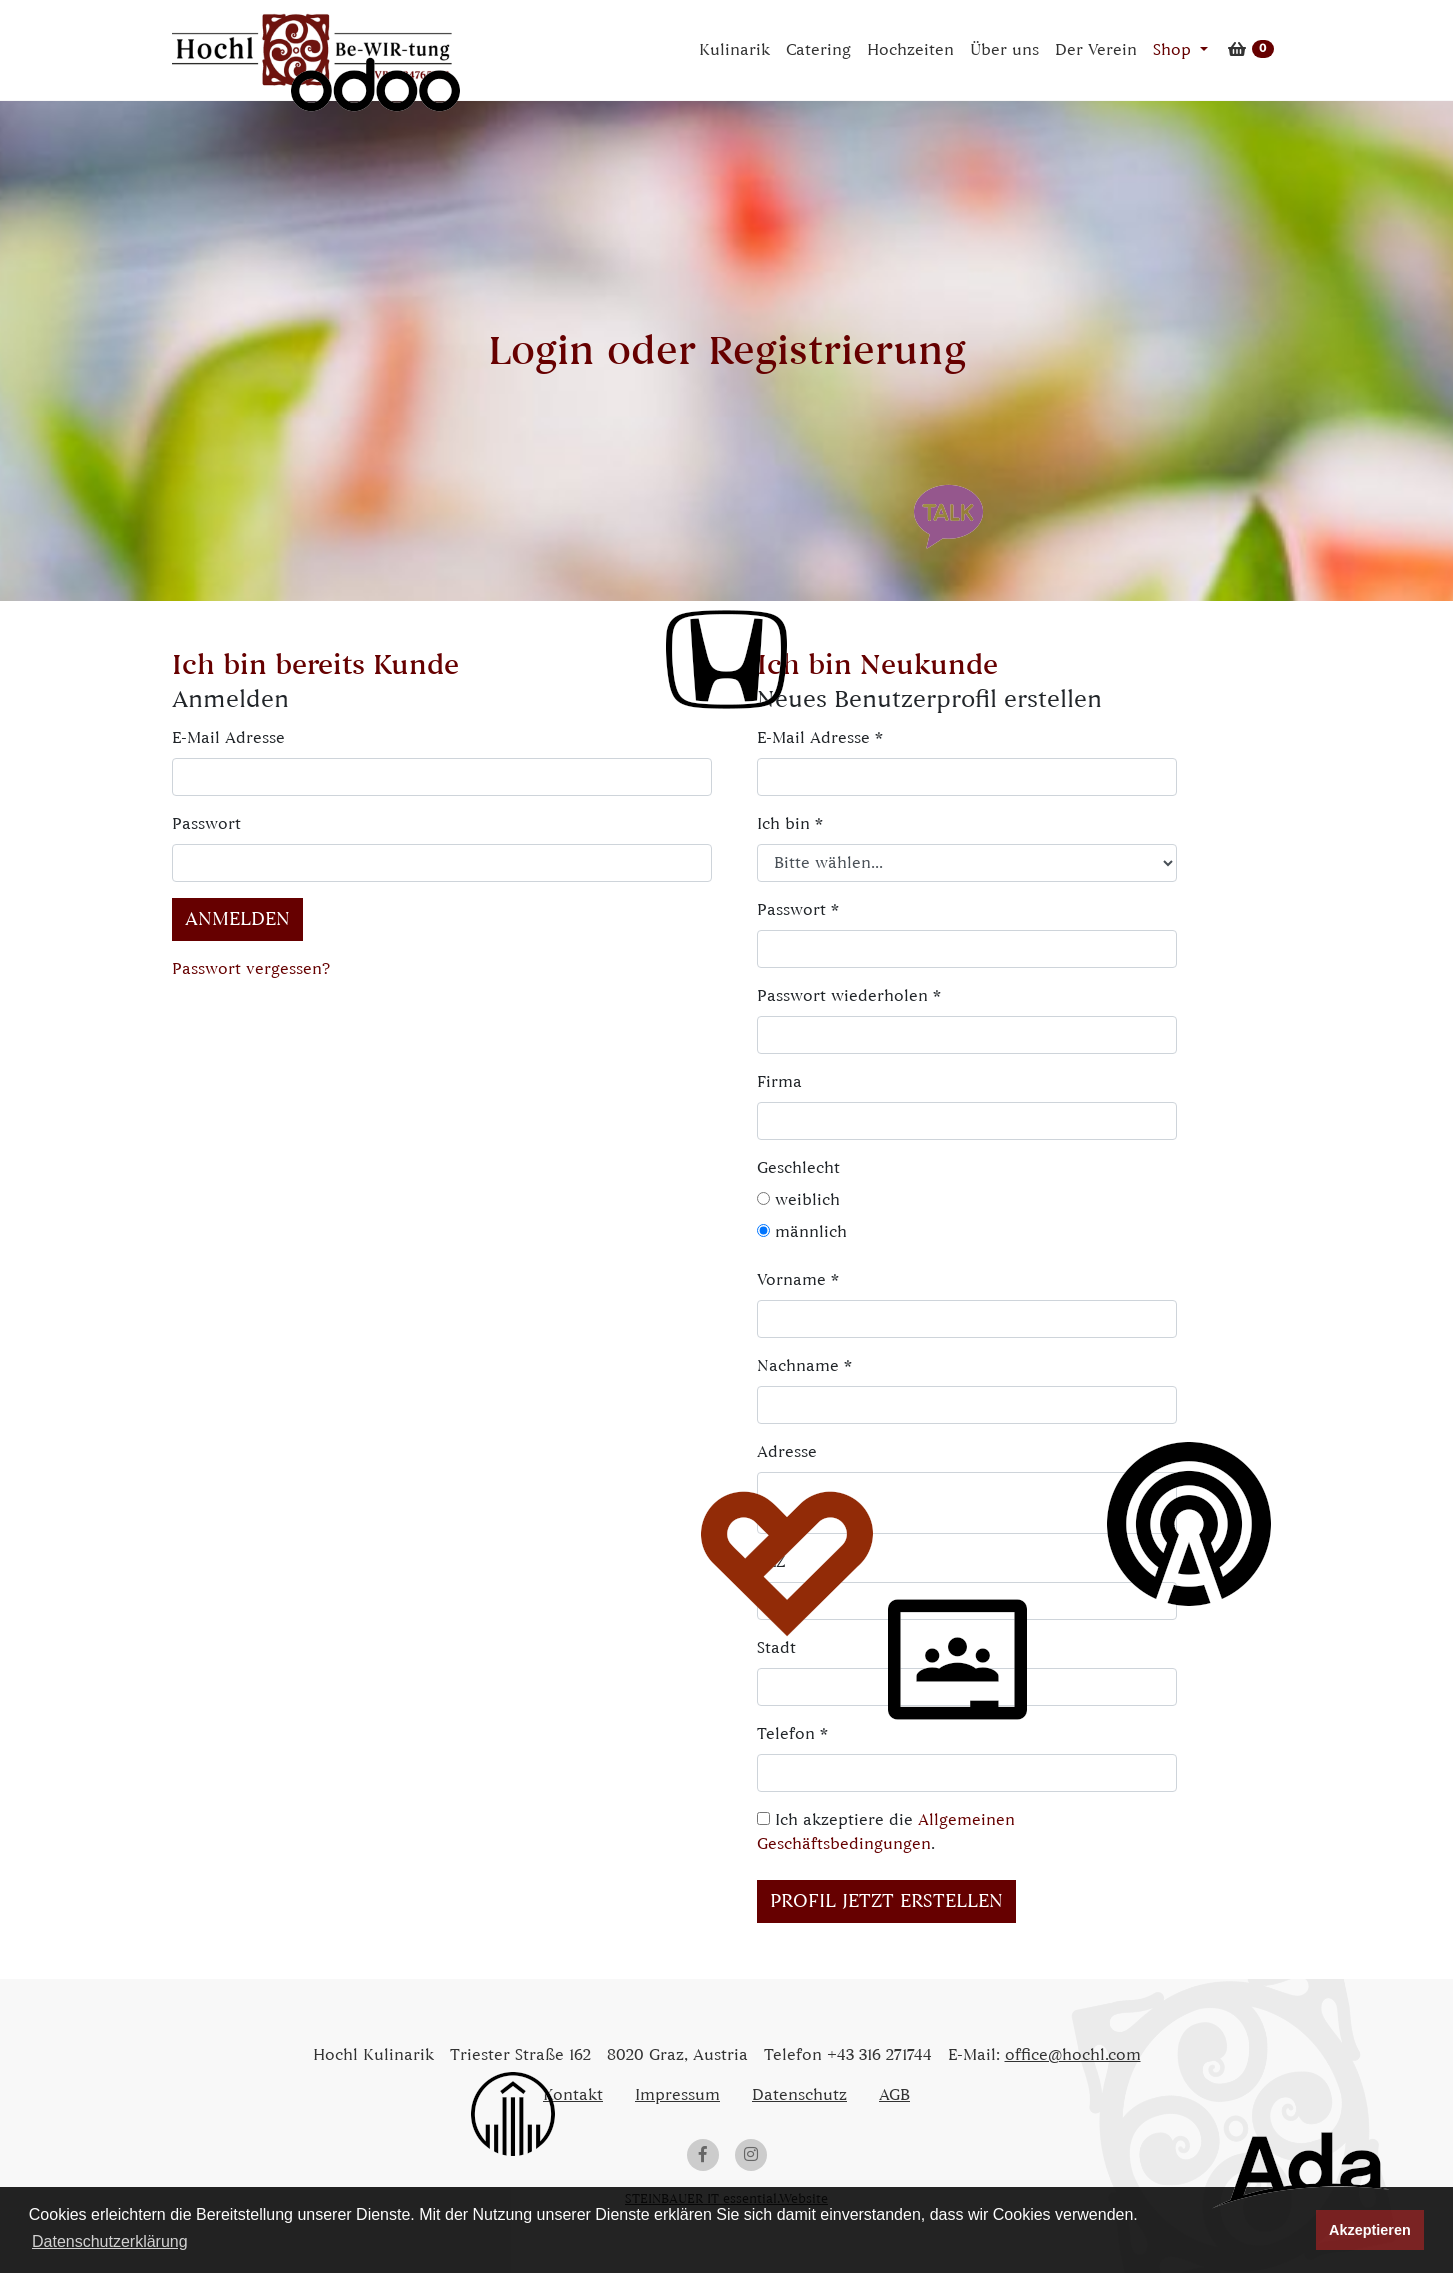 The height and width of the screenshot is (2273, 1453). What do you see at coordinates (513, 2114) in the screenshot?
I see `boehringer ingelheim company logo` at bounding box center [513, 2114].